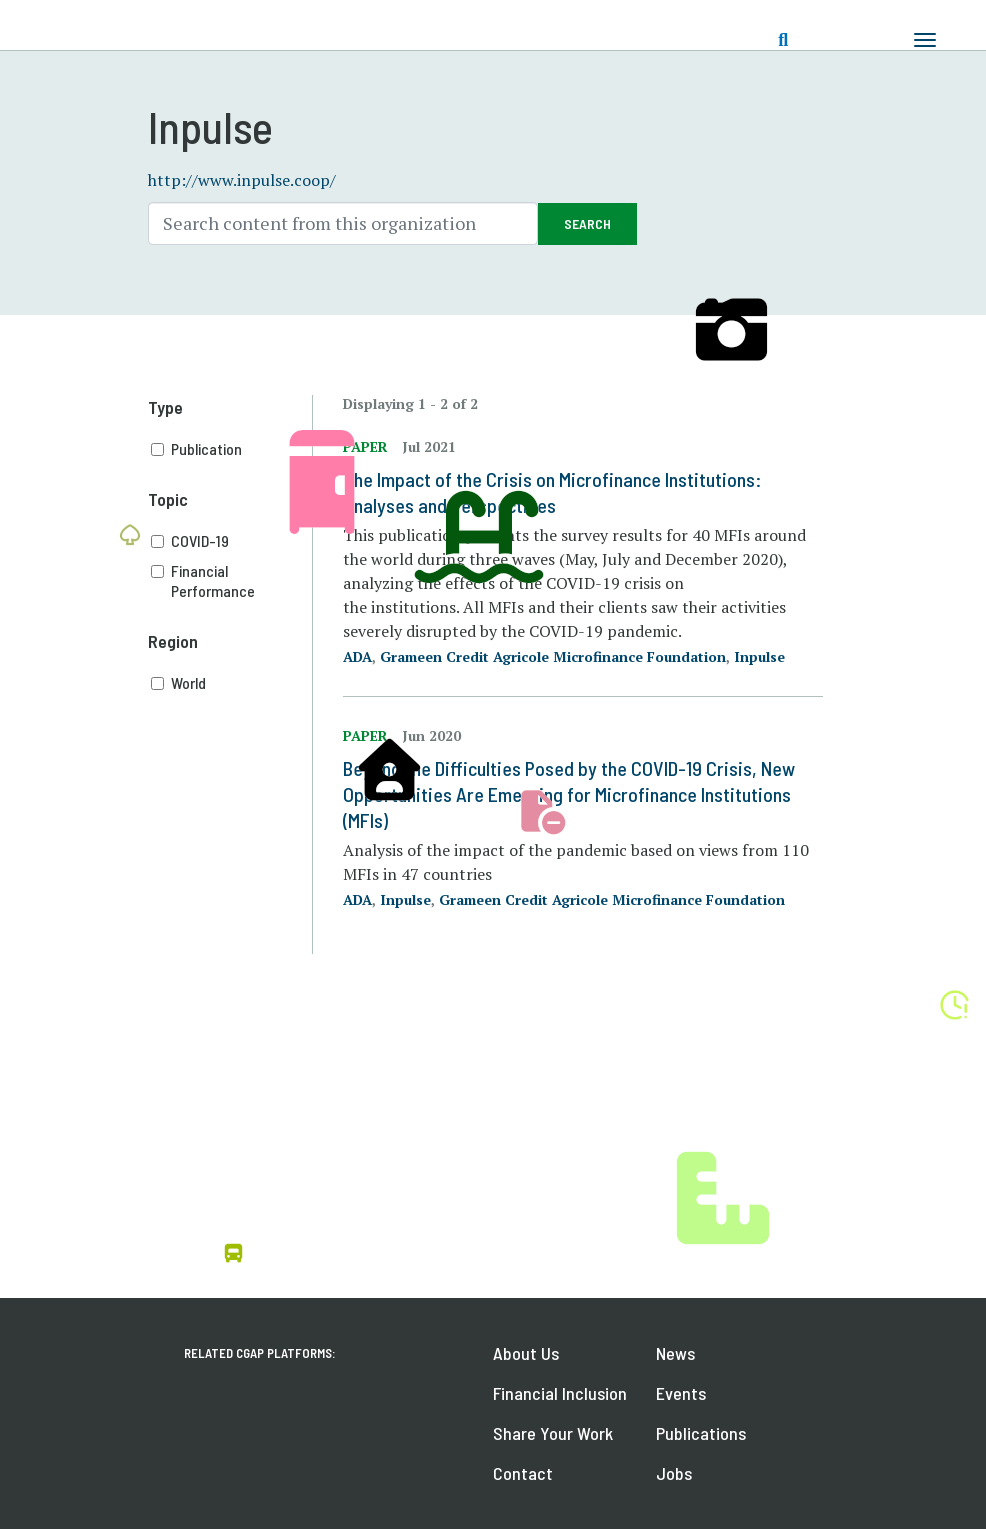 This screenshot has width=986, height=1529. What do you see at coordinates (731, 329) in the screenshot?
I see `take a photo` at bounding box center [731, 329].